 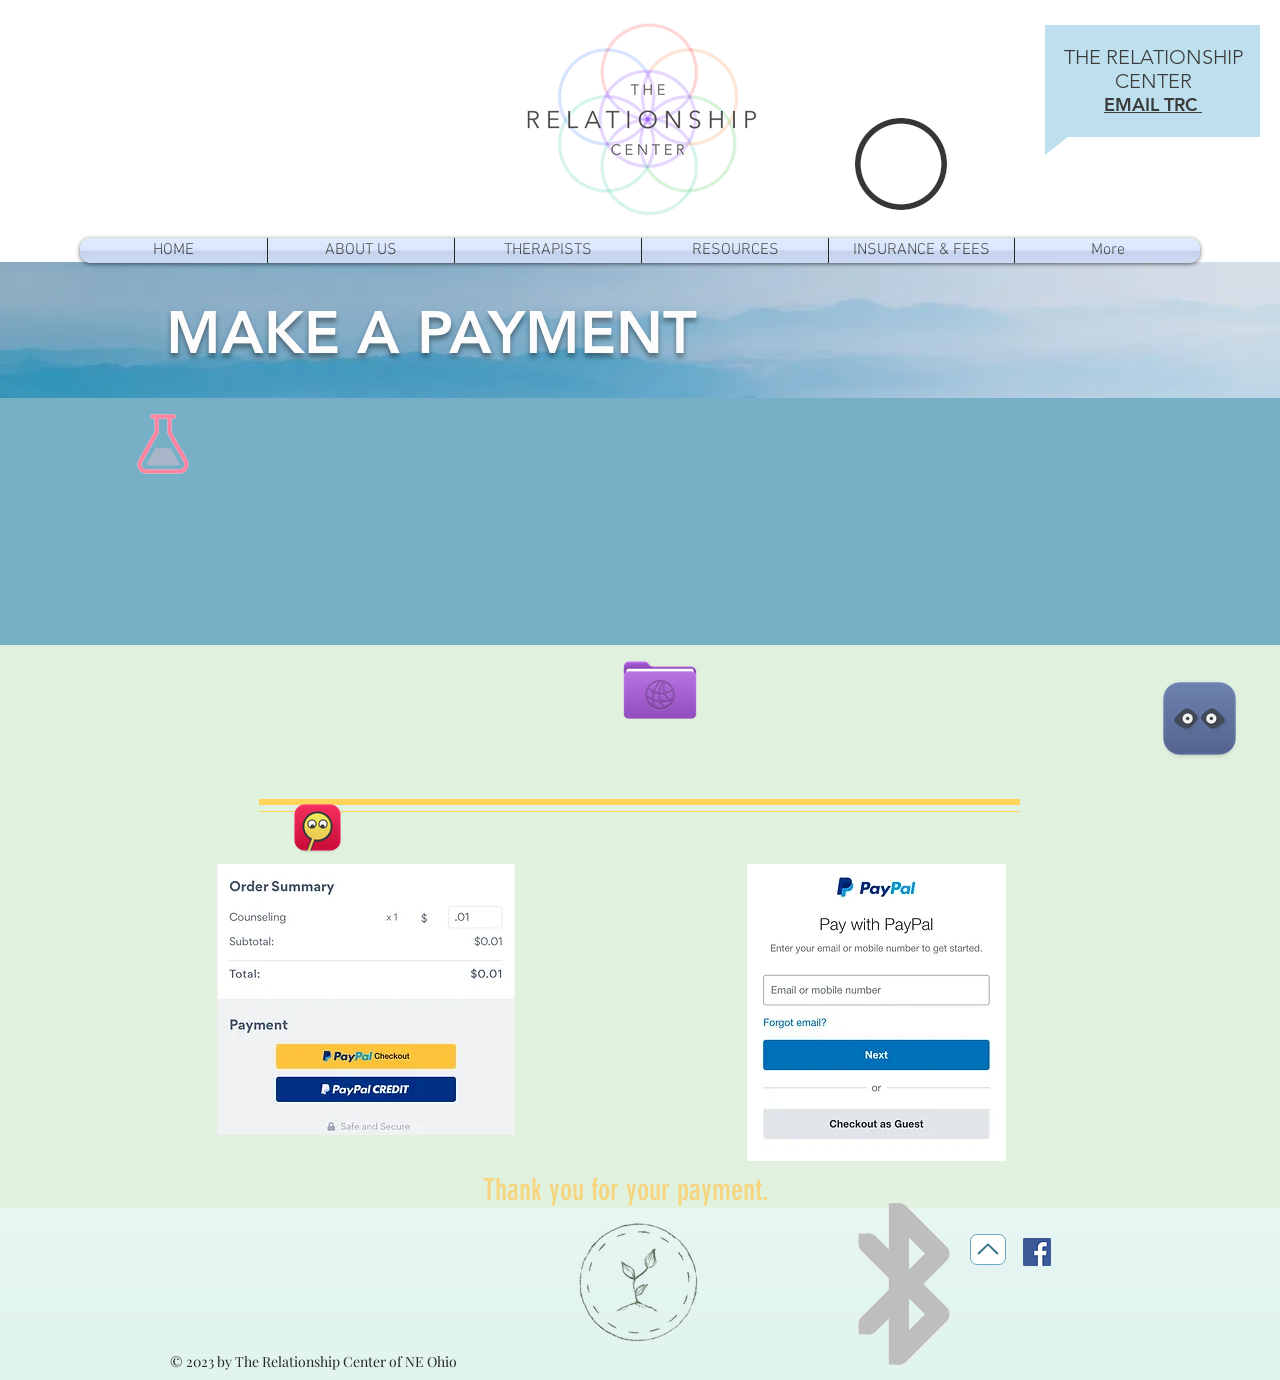 I want to click on open mockoon api mocking application, so click(x=1199, y=718).